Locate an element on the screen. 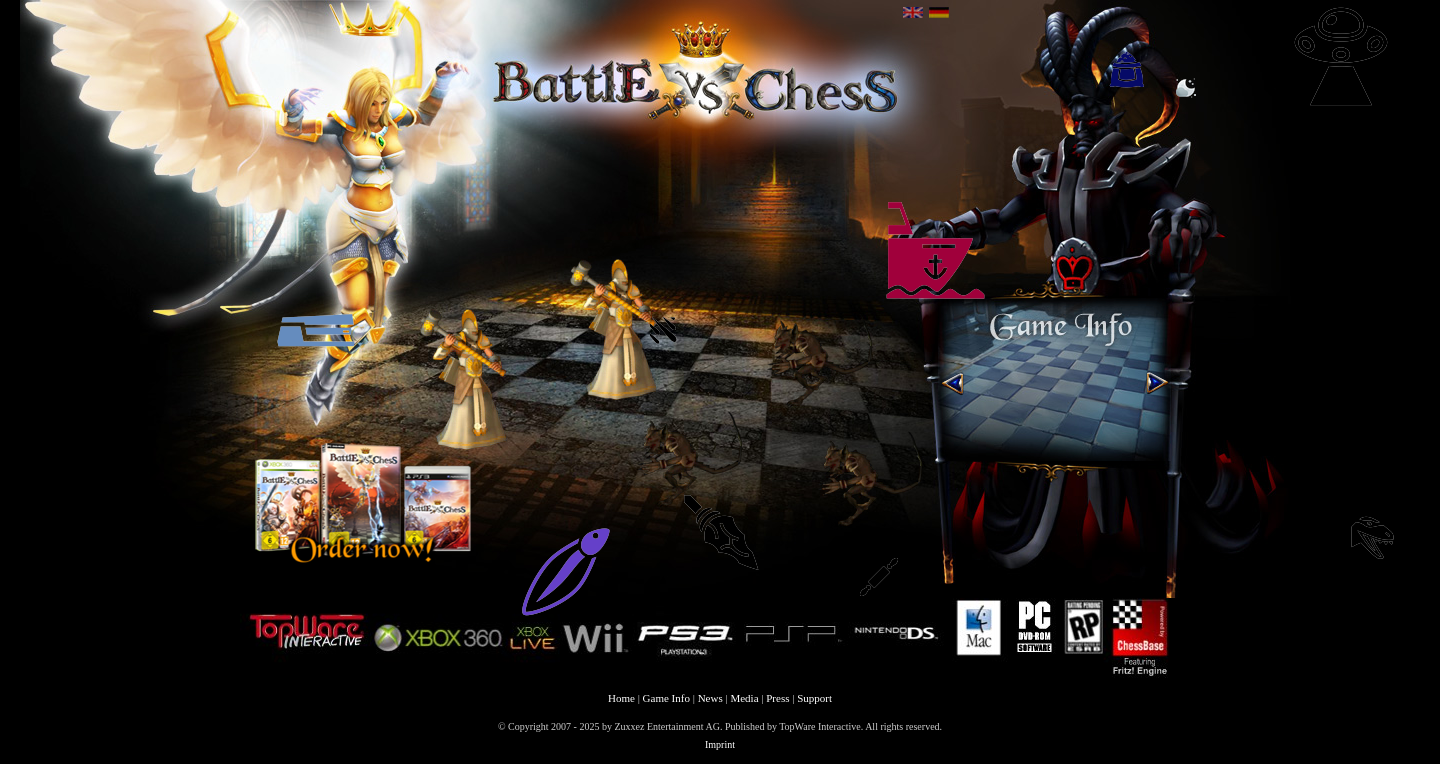  indicates a powder or ingredient item in inventory is located at coordinates (1126, 68).